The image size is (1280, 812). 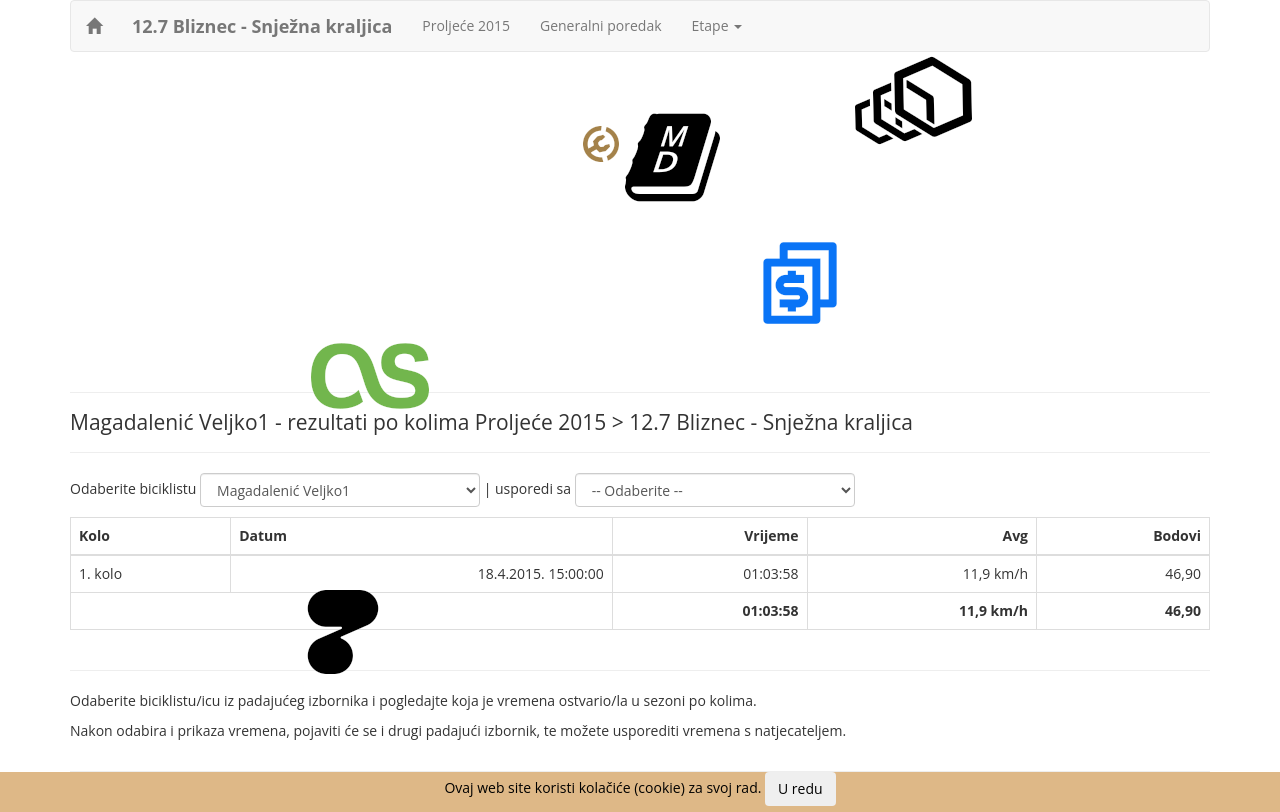 What do you see at coordinates (370, 376) in the screenshot?
I see `open Last.fm app` at bounding box center [370, 376].